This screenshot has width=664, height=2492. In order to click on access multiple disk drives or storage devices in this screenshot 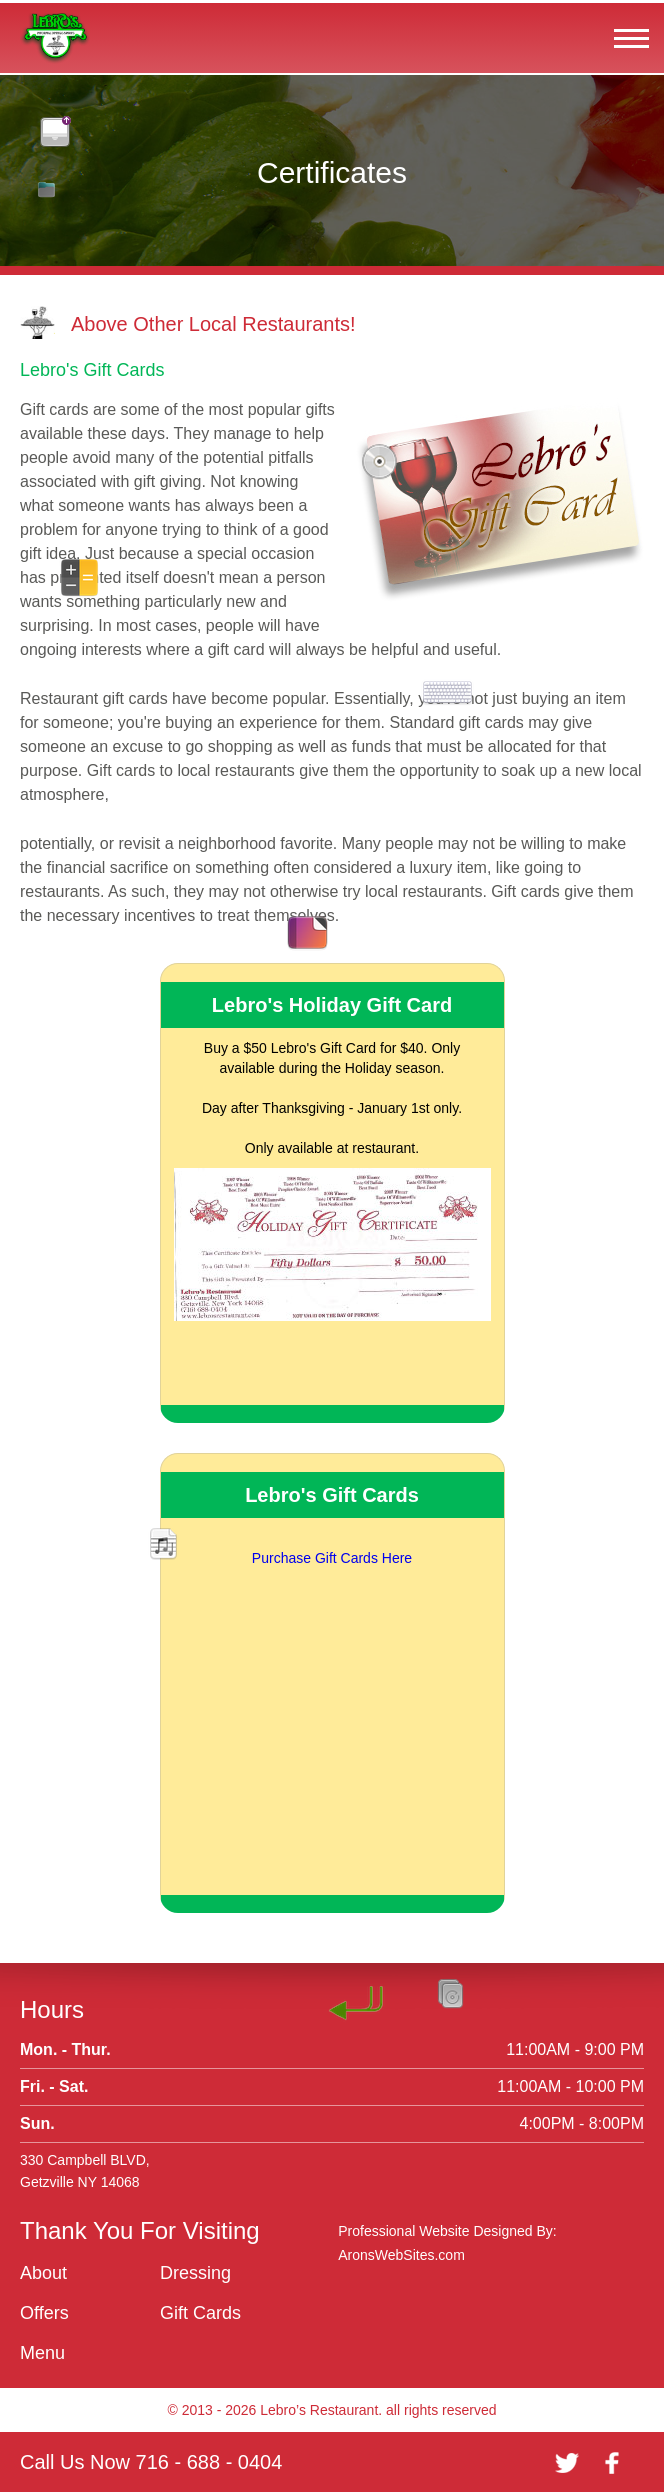, I will do `click(450, 1993)`.